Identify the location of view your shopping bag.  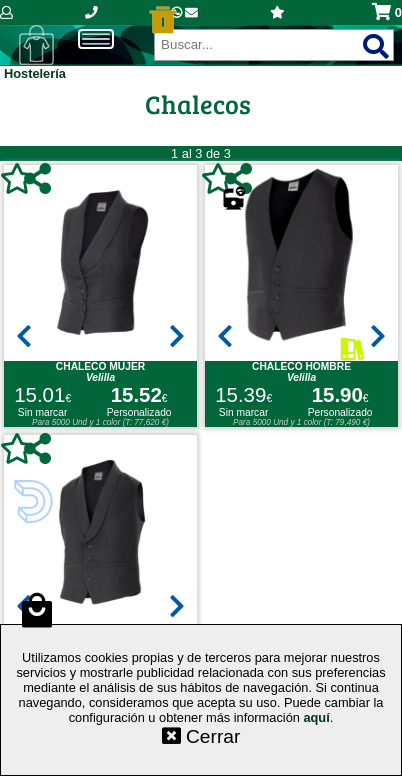
(37, 611).